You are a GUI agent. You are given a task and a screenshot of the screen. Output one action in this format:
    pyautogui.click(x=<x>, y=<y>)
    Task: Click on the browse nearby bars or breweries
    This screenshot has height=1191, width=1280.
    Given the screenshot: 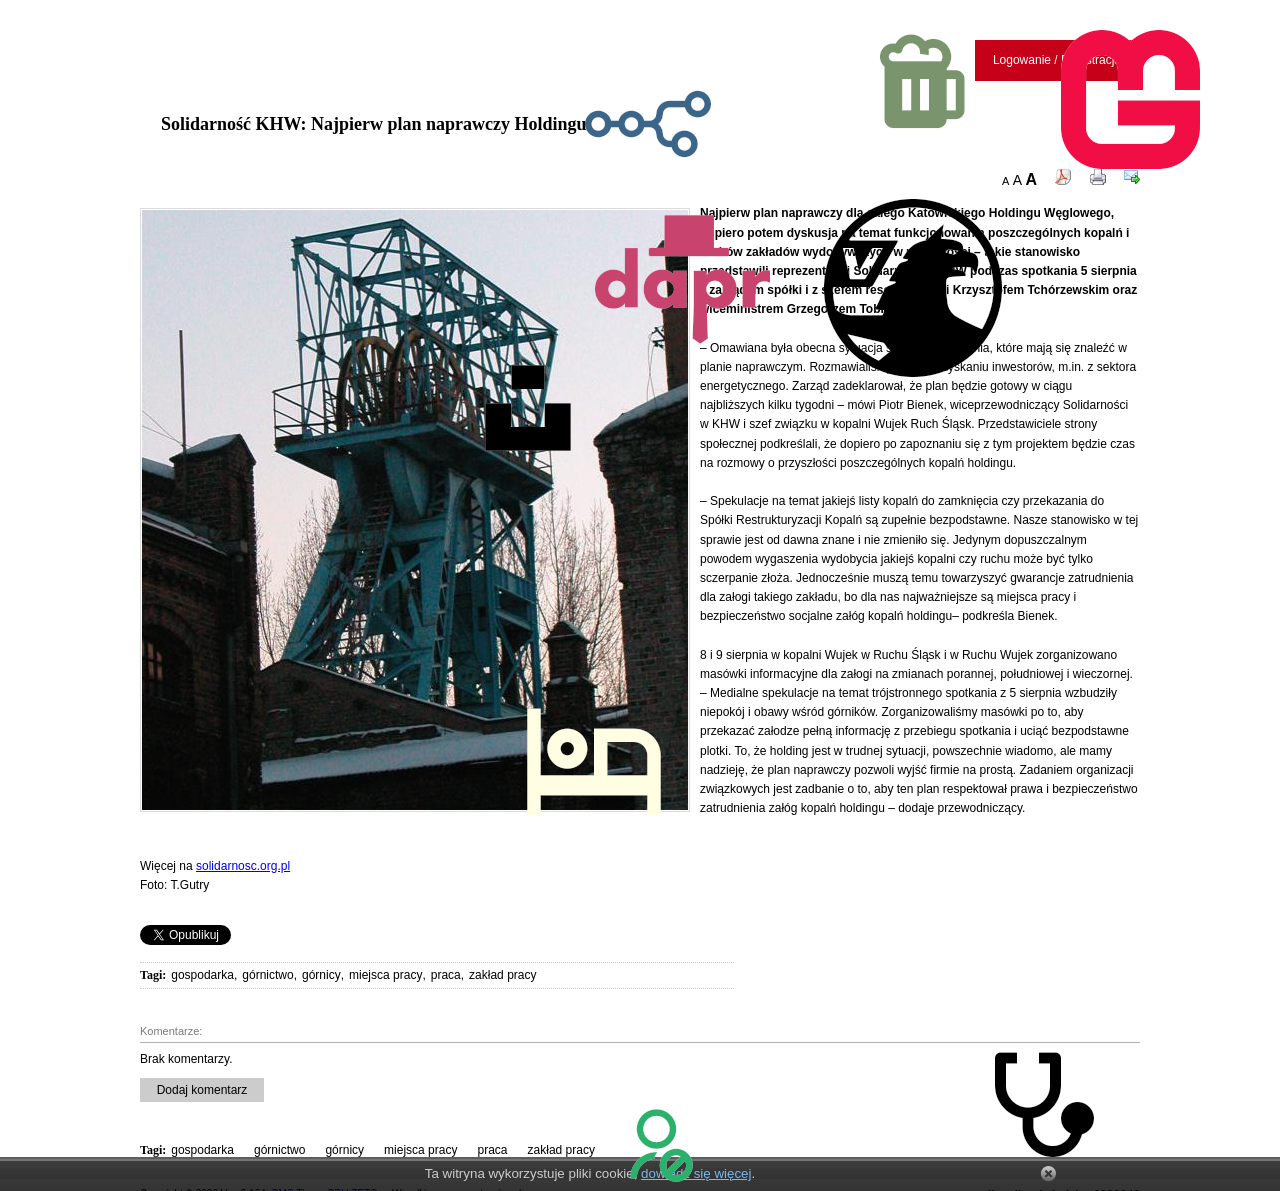 What is the action you would take?
    pyautogui.click(x=924, y=83)
    